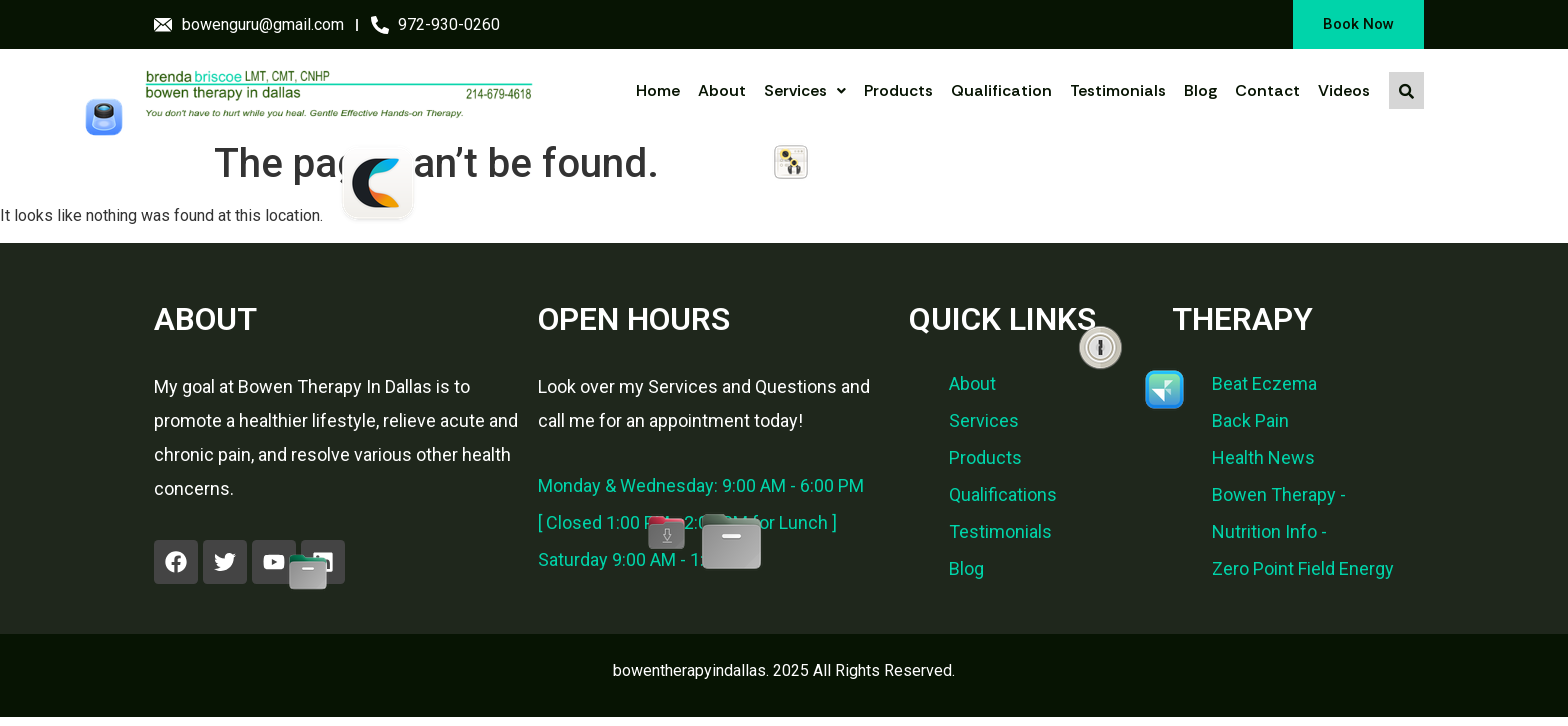  Describe the element at coordinates (378, 183) in the screenshot. I see `open calligra gemini app` at that location.